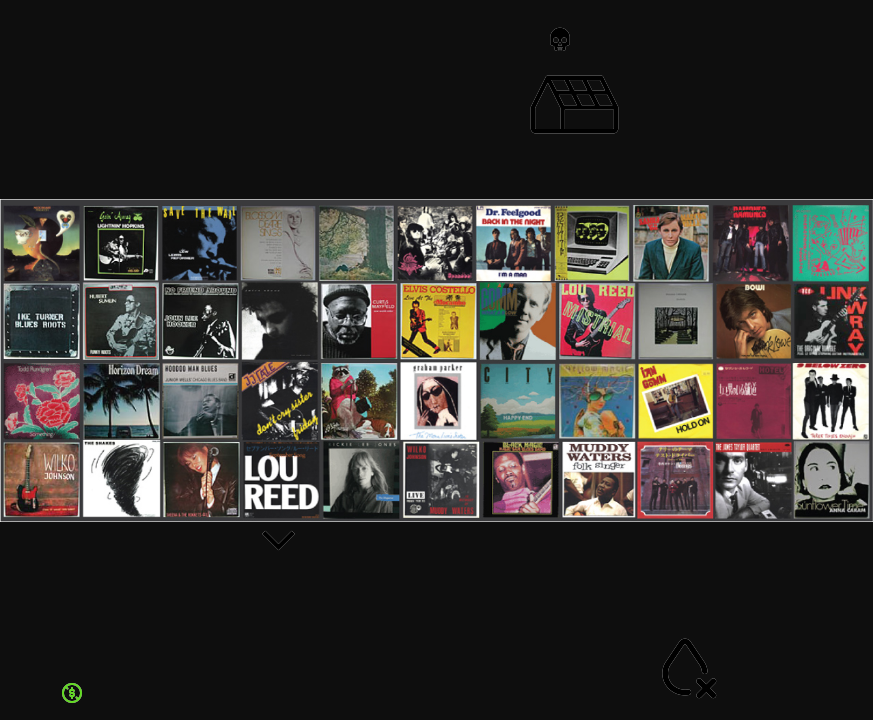  What do you see at coordinates (574, 107) in the screenshot?
I see `view solar panel or renewable energy settings` at bounding box center [574, 107].